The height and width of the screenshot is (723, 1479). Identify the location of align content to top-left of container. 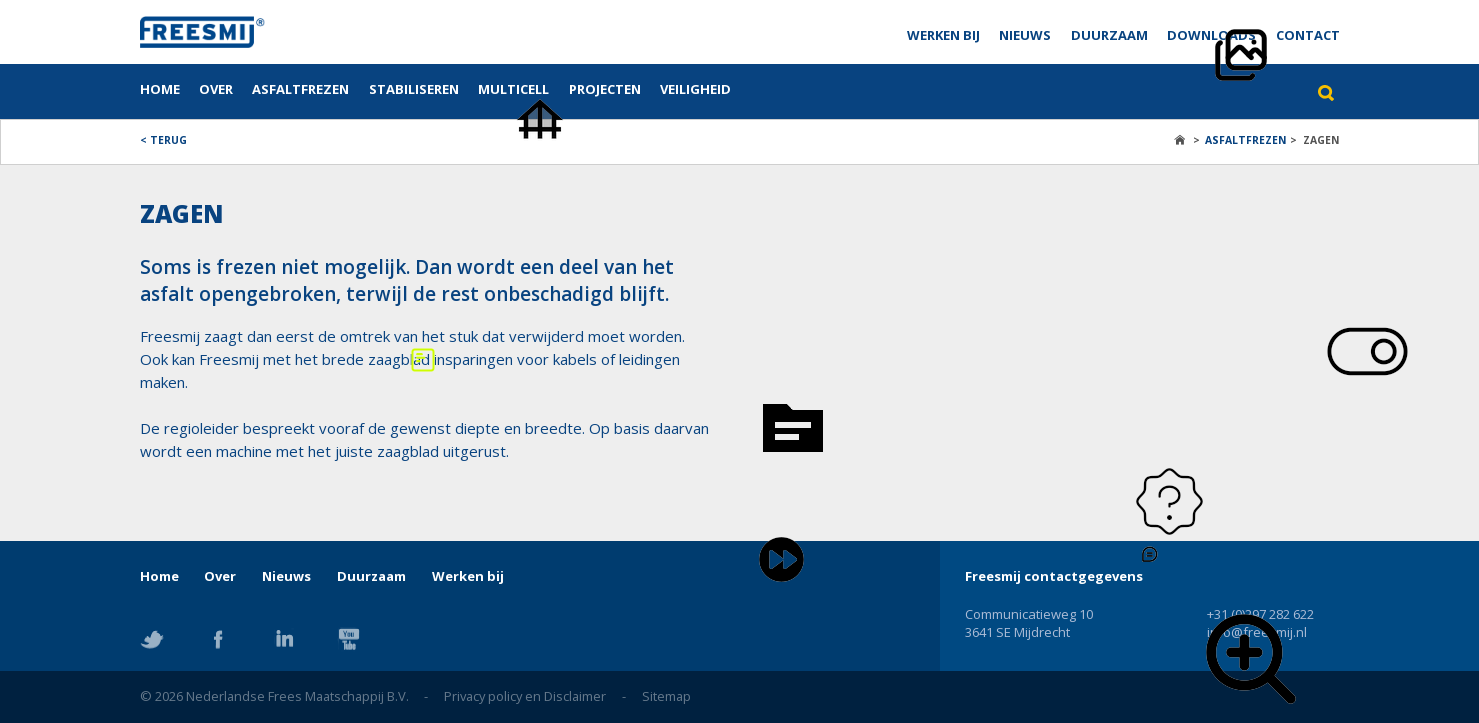
(423, 360).